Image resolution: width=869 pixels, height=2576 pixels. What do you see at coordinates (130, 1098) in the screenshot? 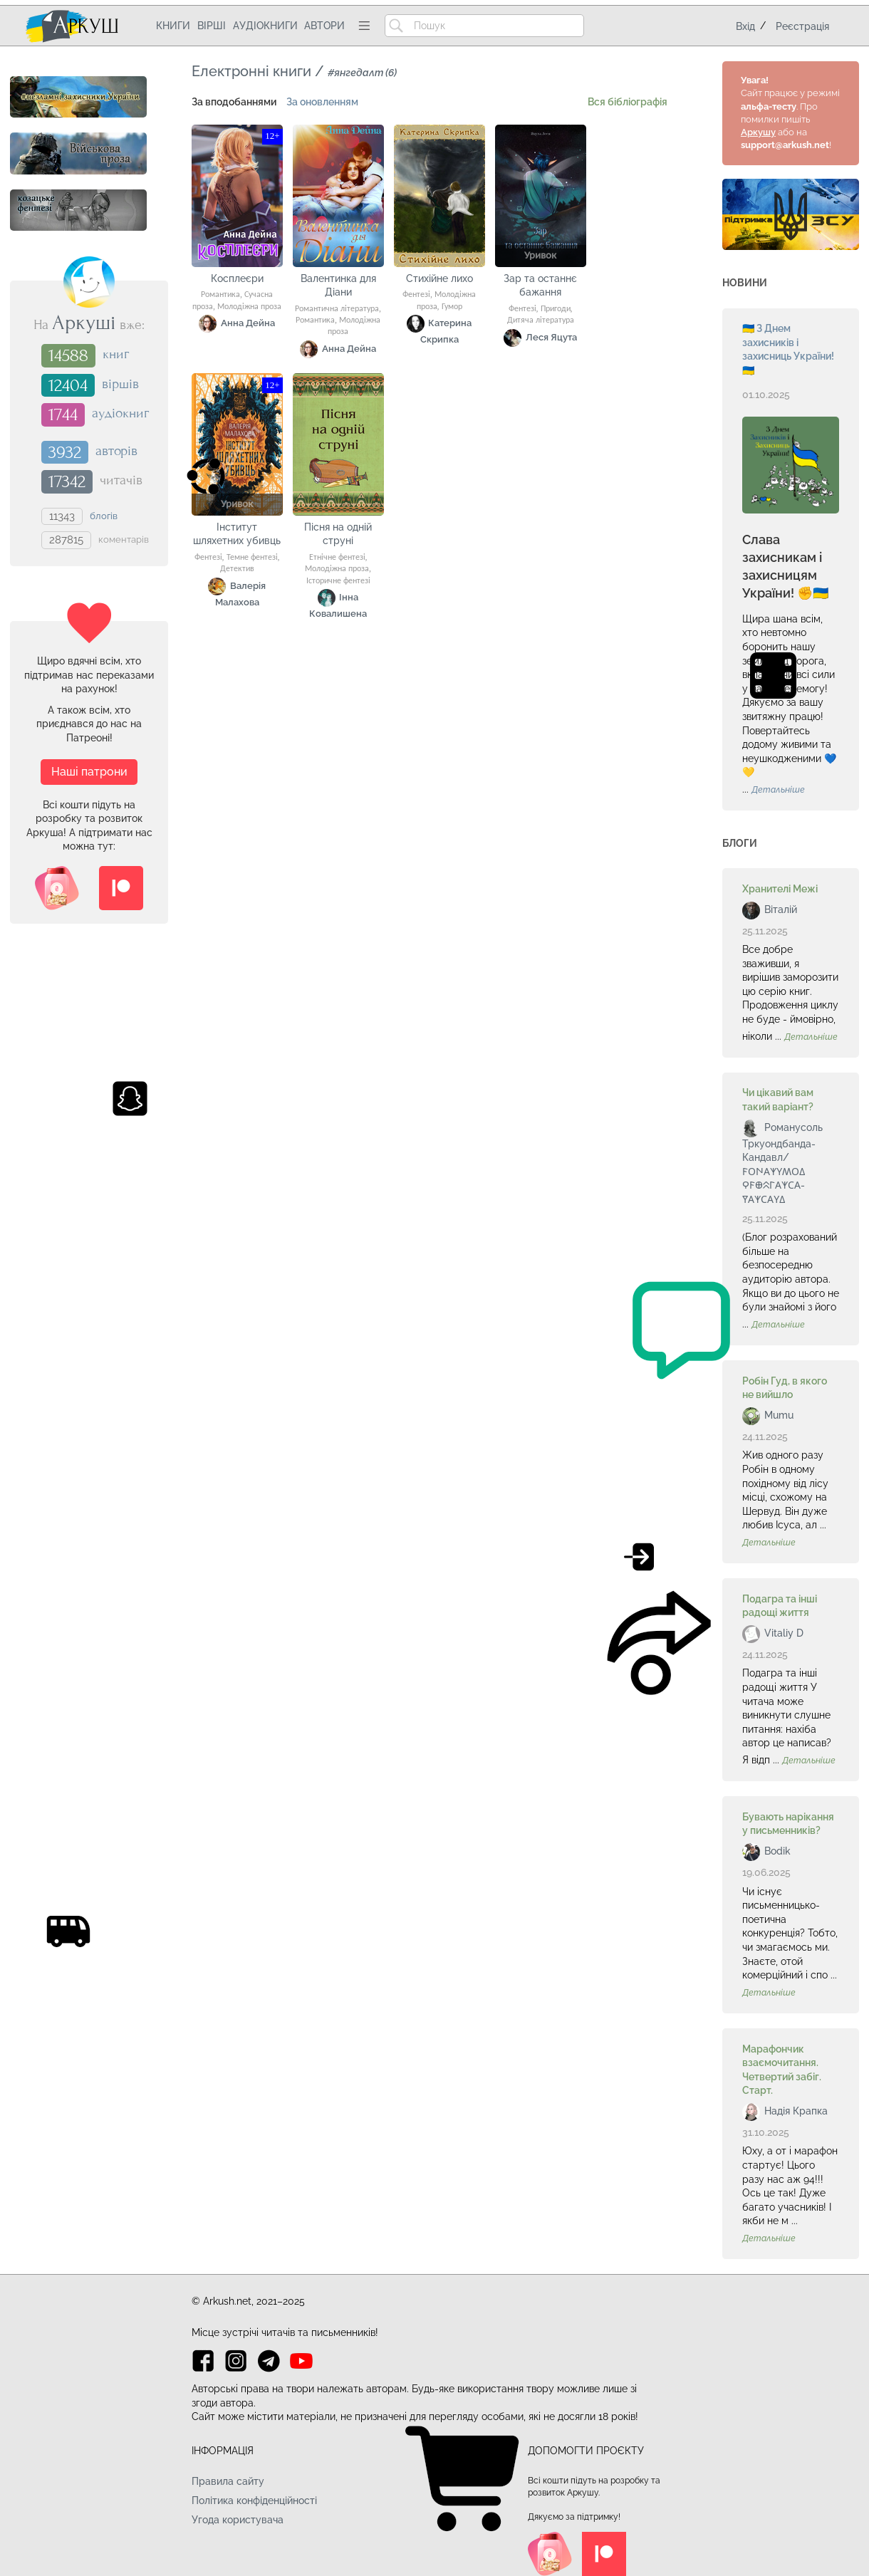
I see `open Snapchat app` at bounding box center [130, 1098].